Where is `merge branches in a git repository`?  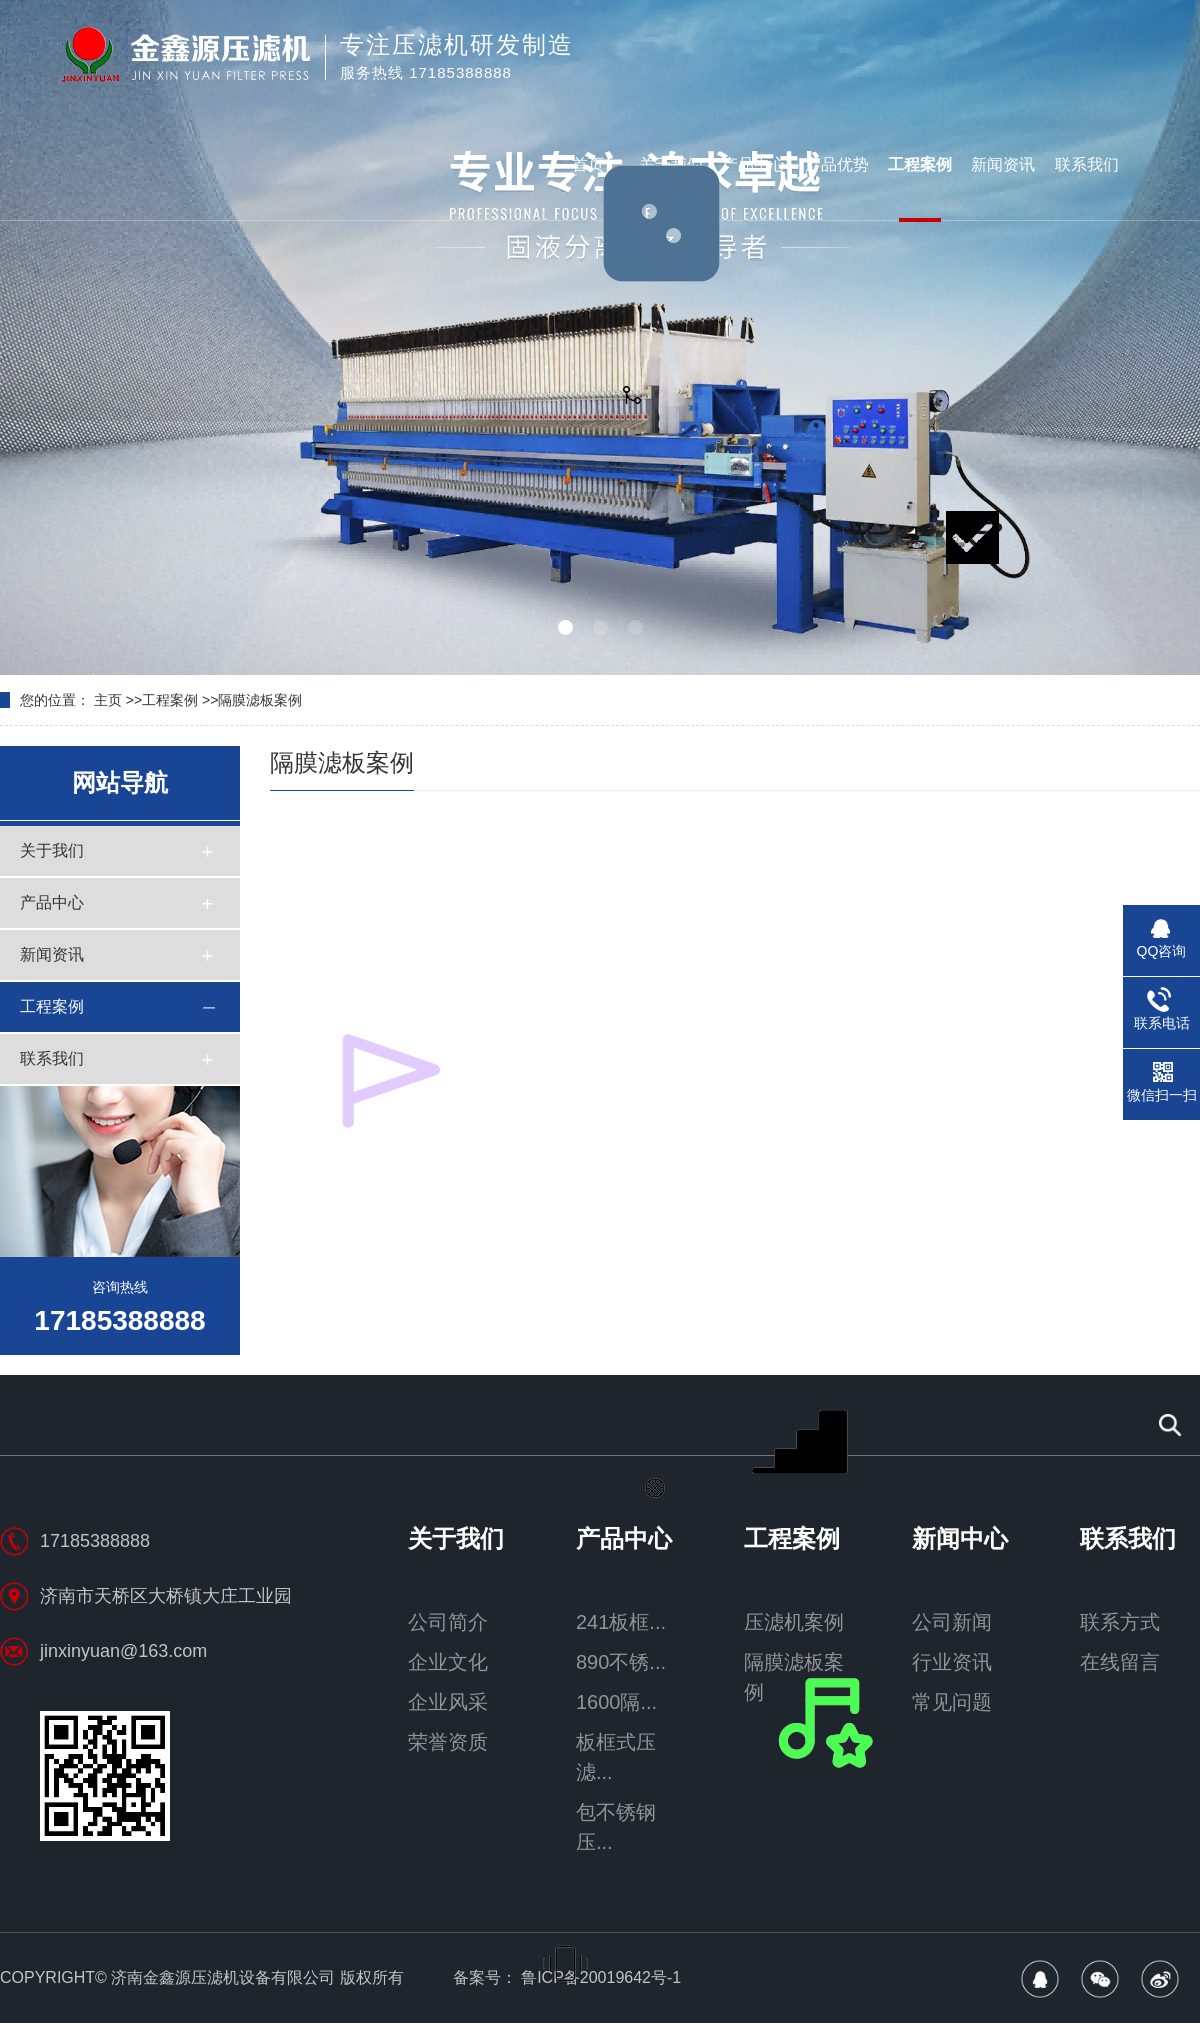 merge branches in a git repository is located at coordinates (632, 395).